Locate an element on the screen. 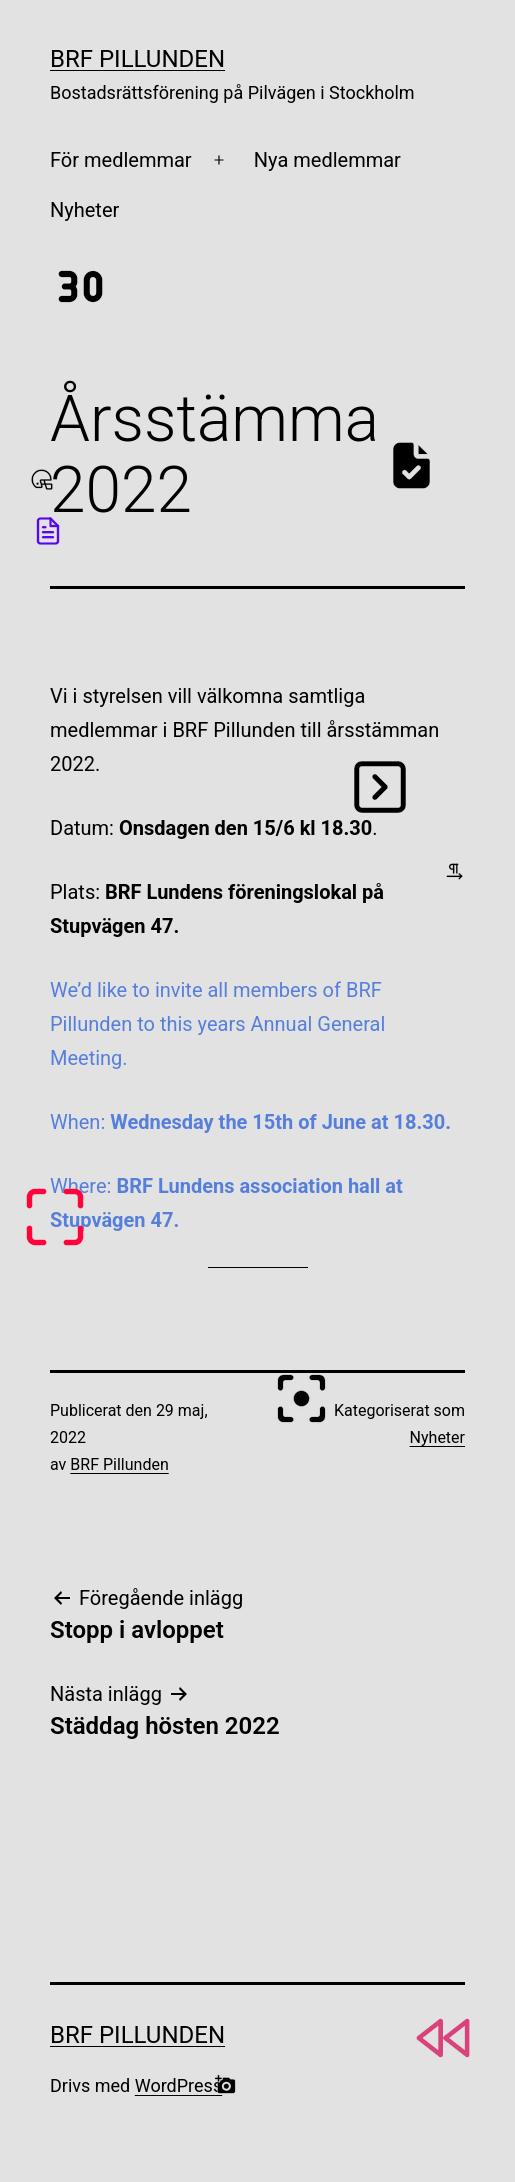 The width and height of the screenshot is (515, 2182). rewind or skip backward in media playback is located at coordinates (443, 2038).